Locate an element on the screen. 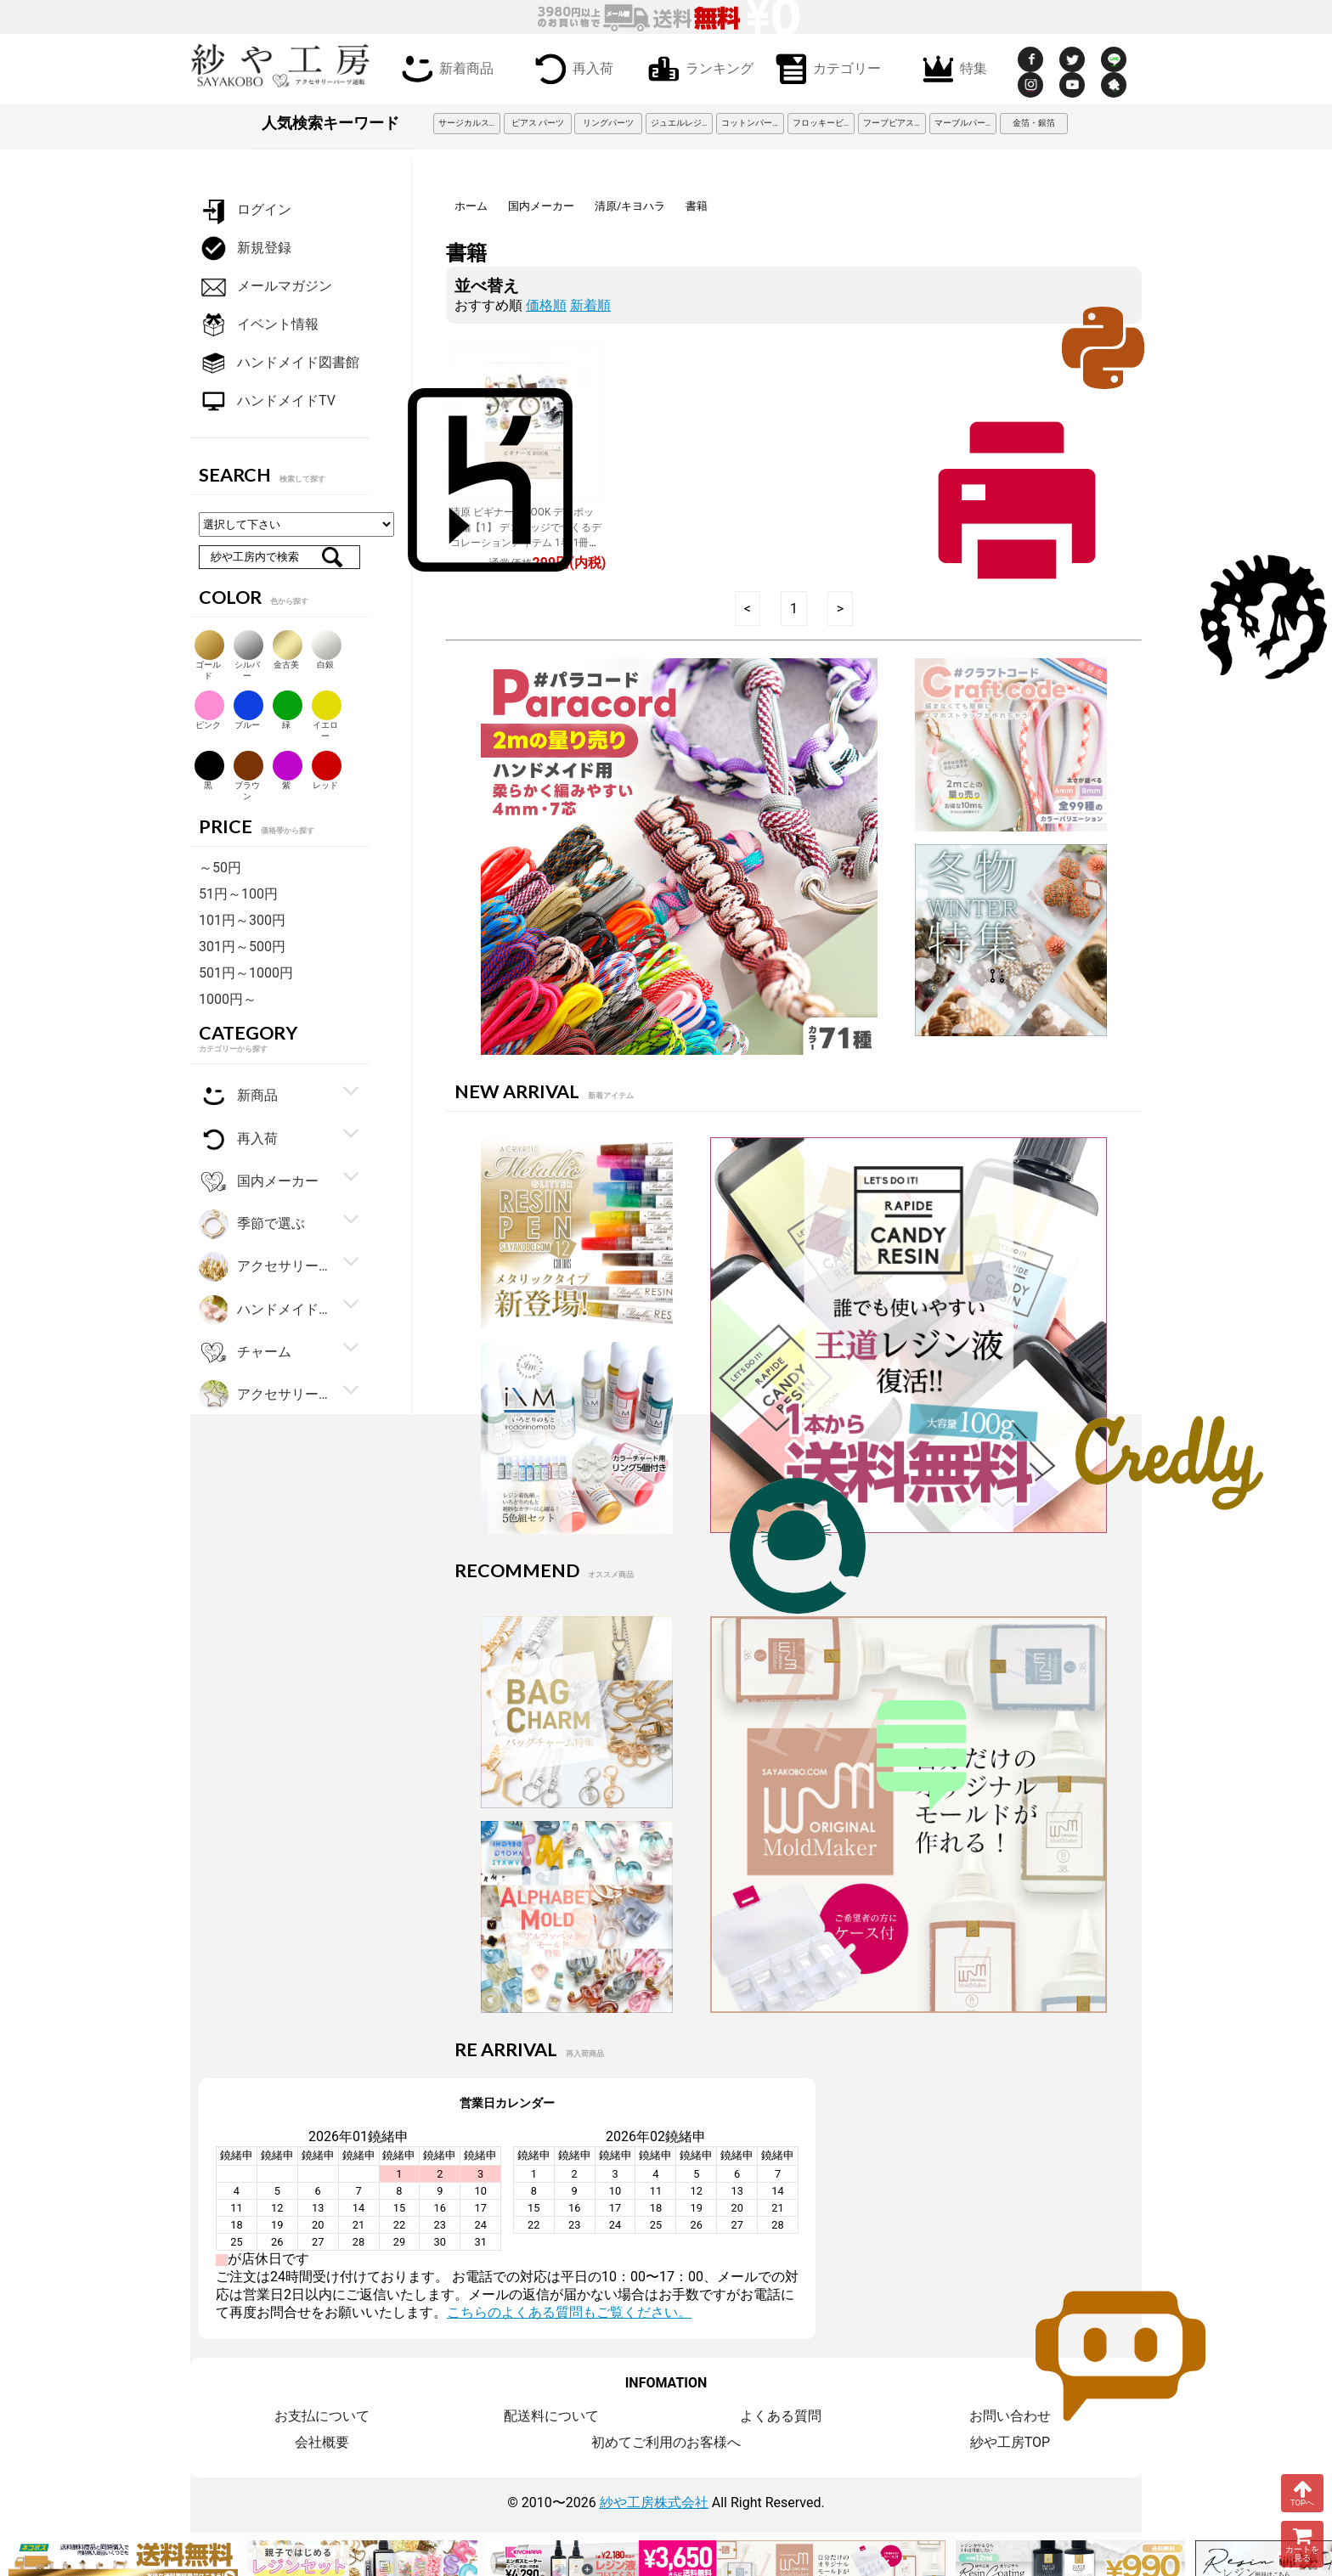 Image resolution: width=1332 pixels, height=2576 pixels. visit credly profile or credentials is located at coordinates (1169, 1463).